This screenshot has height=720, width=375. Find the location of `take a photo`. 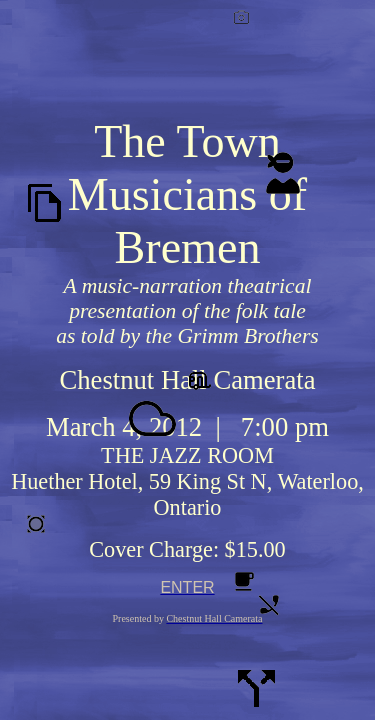

take a photo is located at coordinates (241, 17).